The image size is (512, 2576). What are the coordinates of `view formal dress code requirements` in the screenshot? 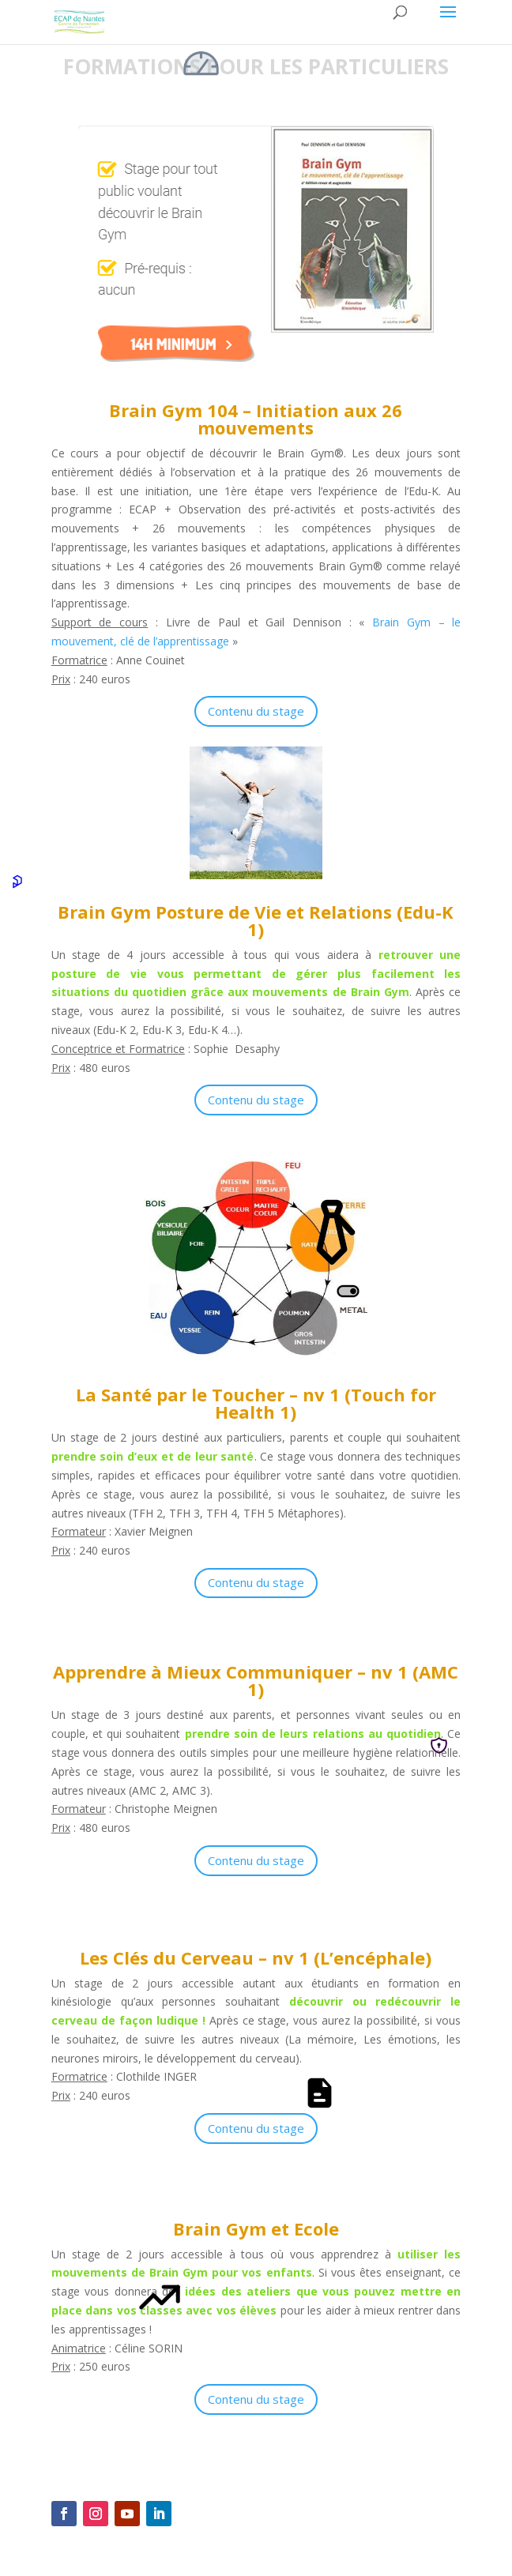 It's located at (332, 1231).